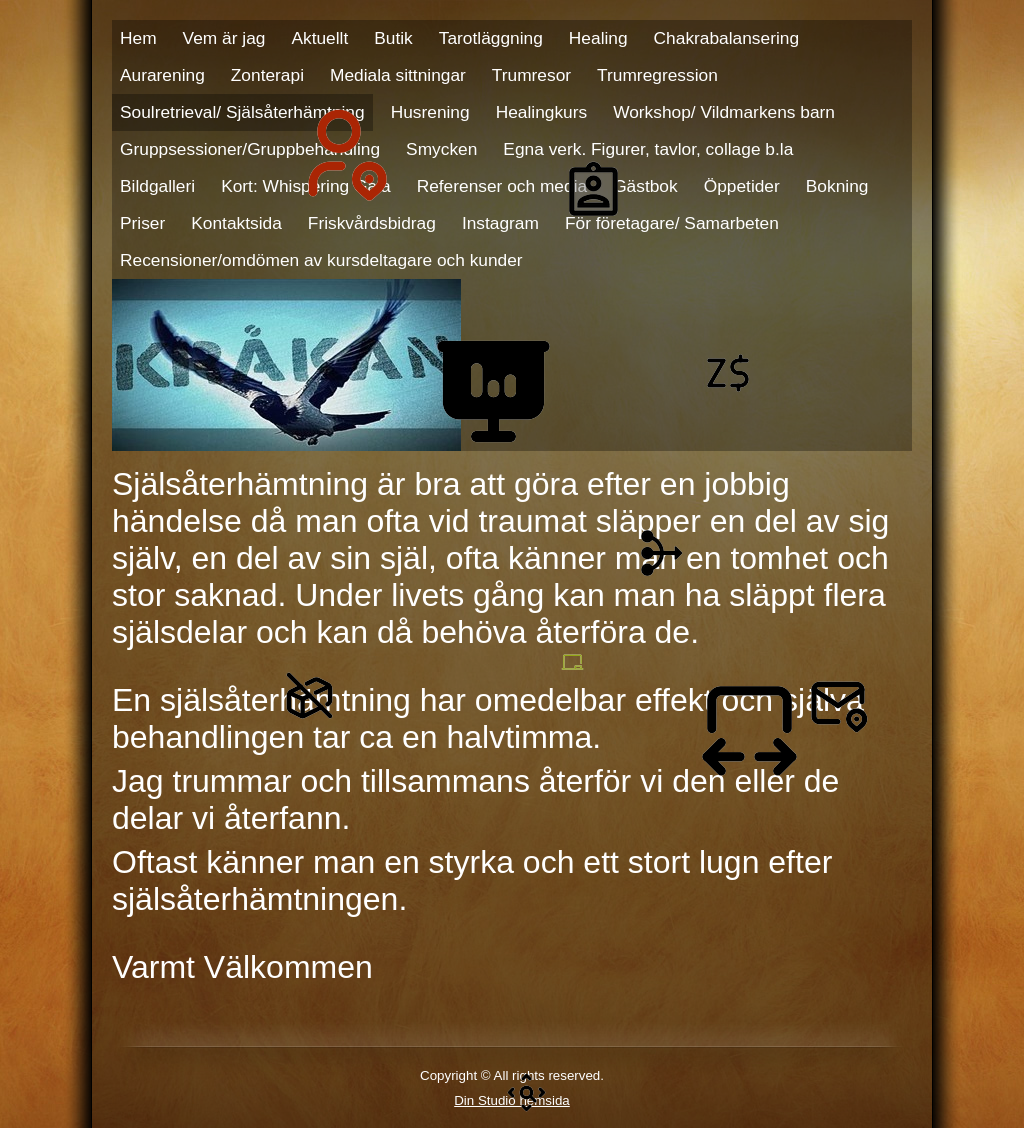 This screenshot has height=1128, width=1024. What do you see at coordinates (593, 191) in the screenshot?
I see `view assigned personnel or contact details` at bounding box center [593, 191].